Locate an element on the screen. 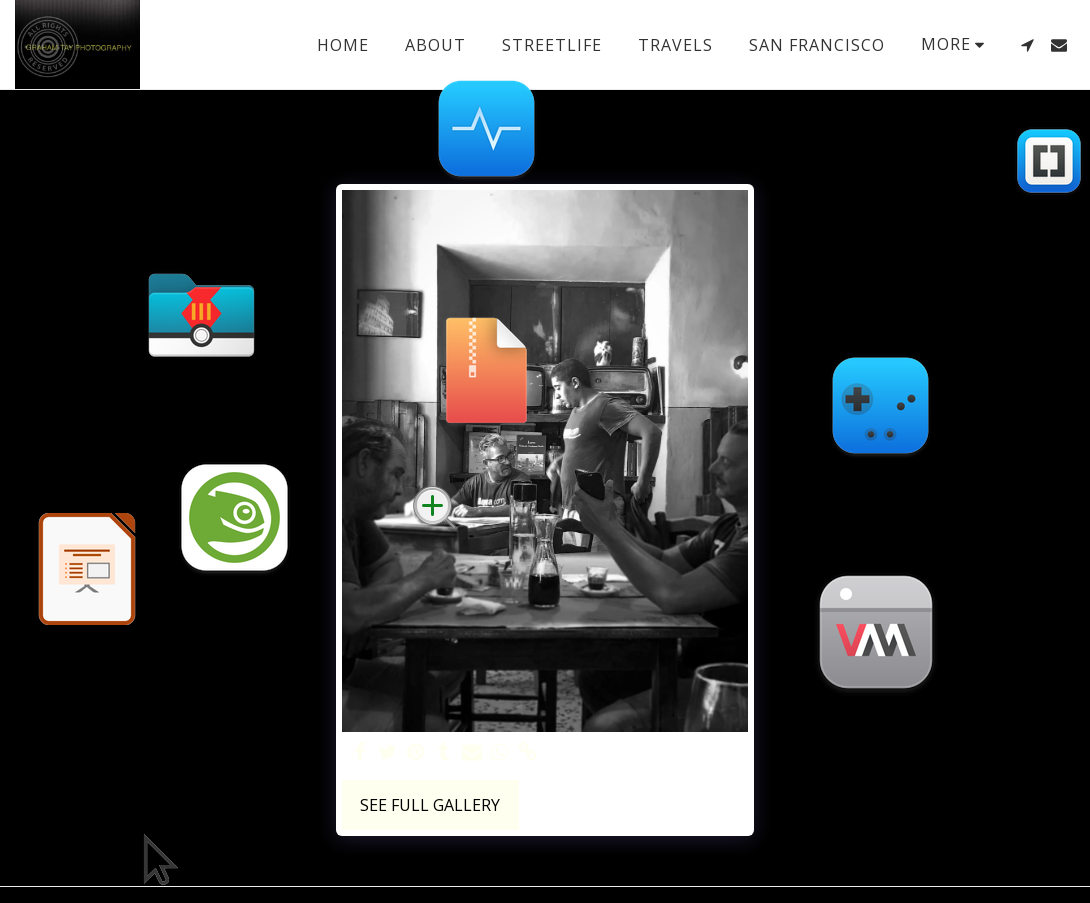 This screenshot has width=1090, height=903. open virtual machine preferences is located at coordinates (876, 634).